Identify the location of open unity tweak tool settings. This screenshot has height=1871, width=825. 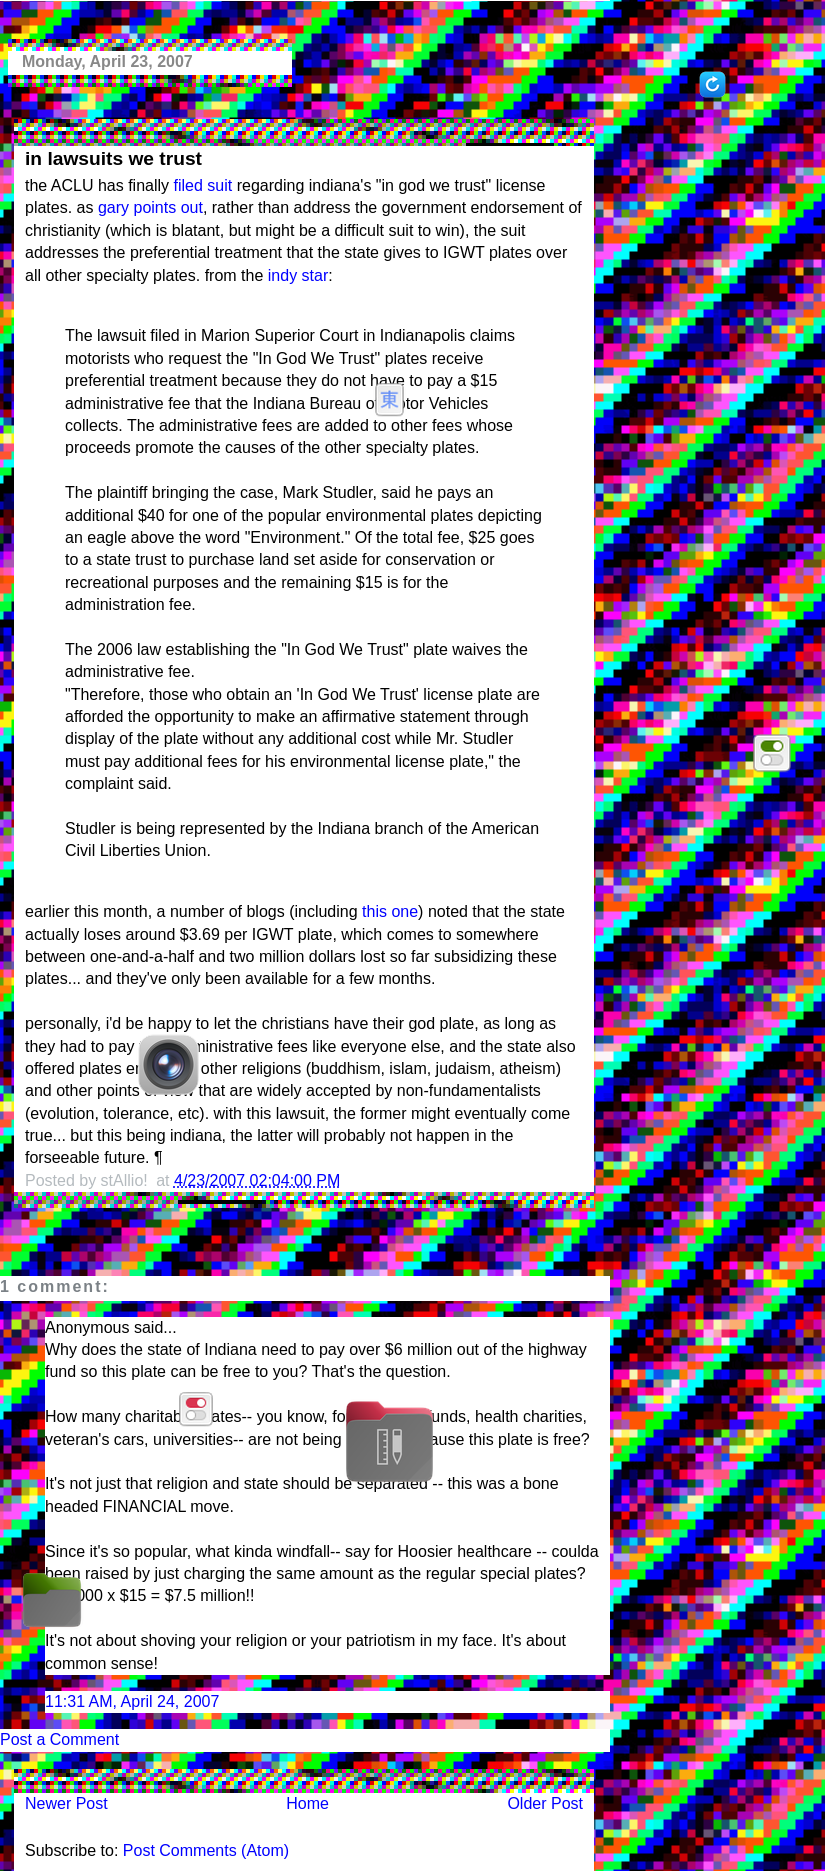
(772, 753).